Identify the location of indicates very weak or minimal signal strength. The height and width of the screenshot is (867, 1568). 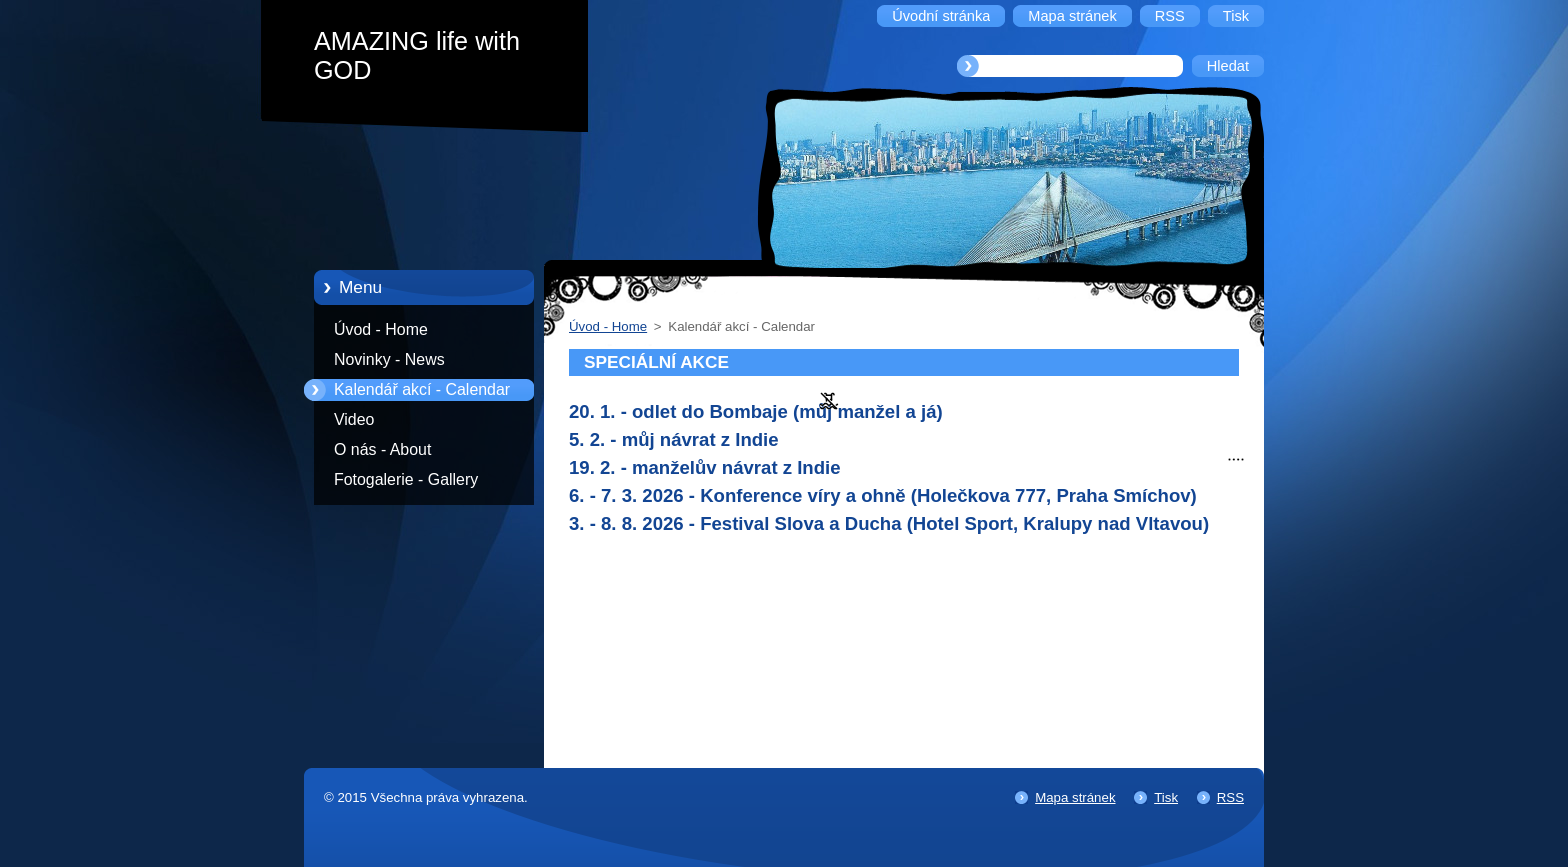
(1236, 453).